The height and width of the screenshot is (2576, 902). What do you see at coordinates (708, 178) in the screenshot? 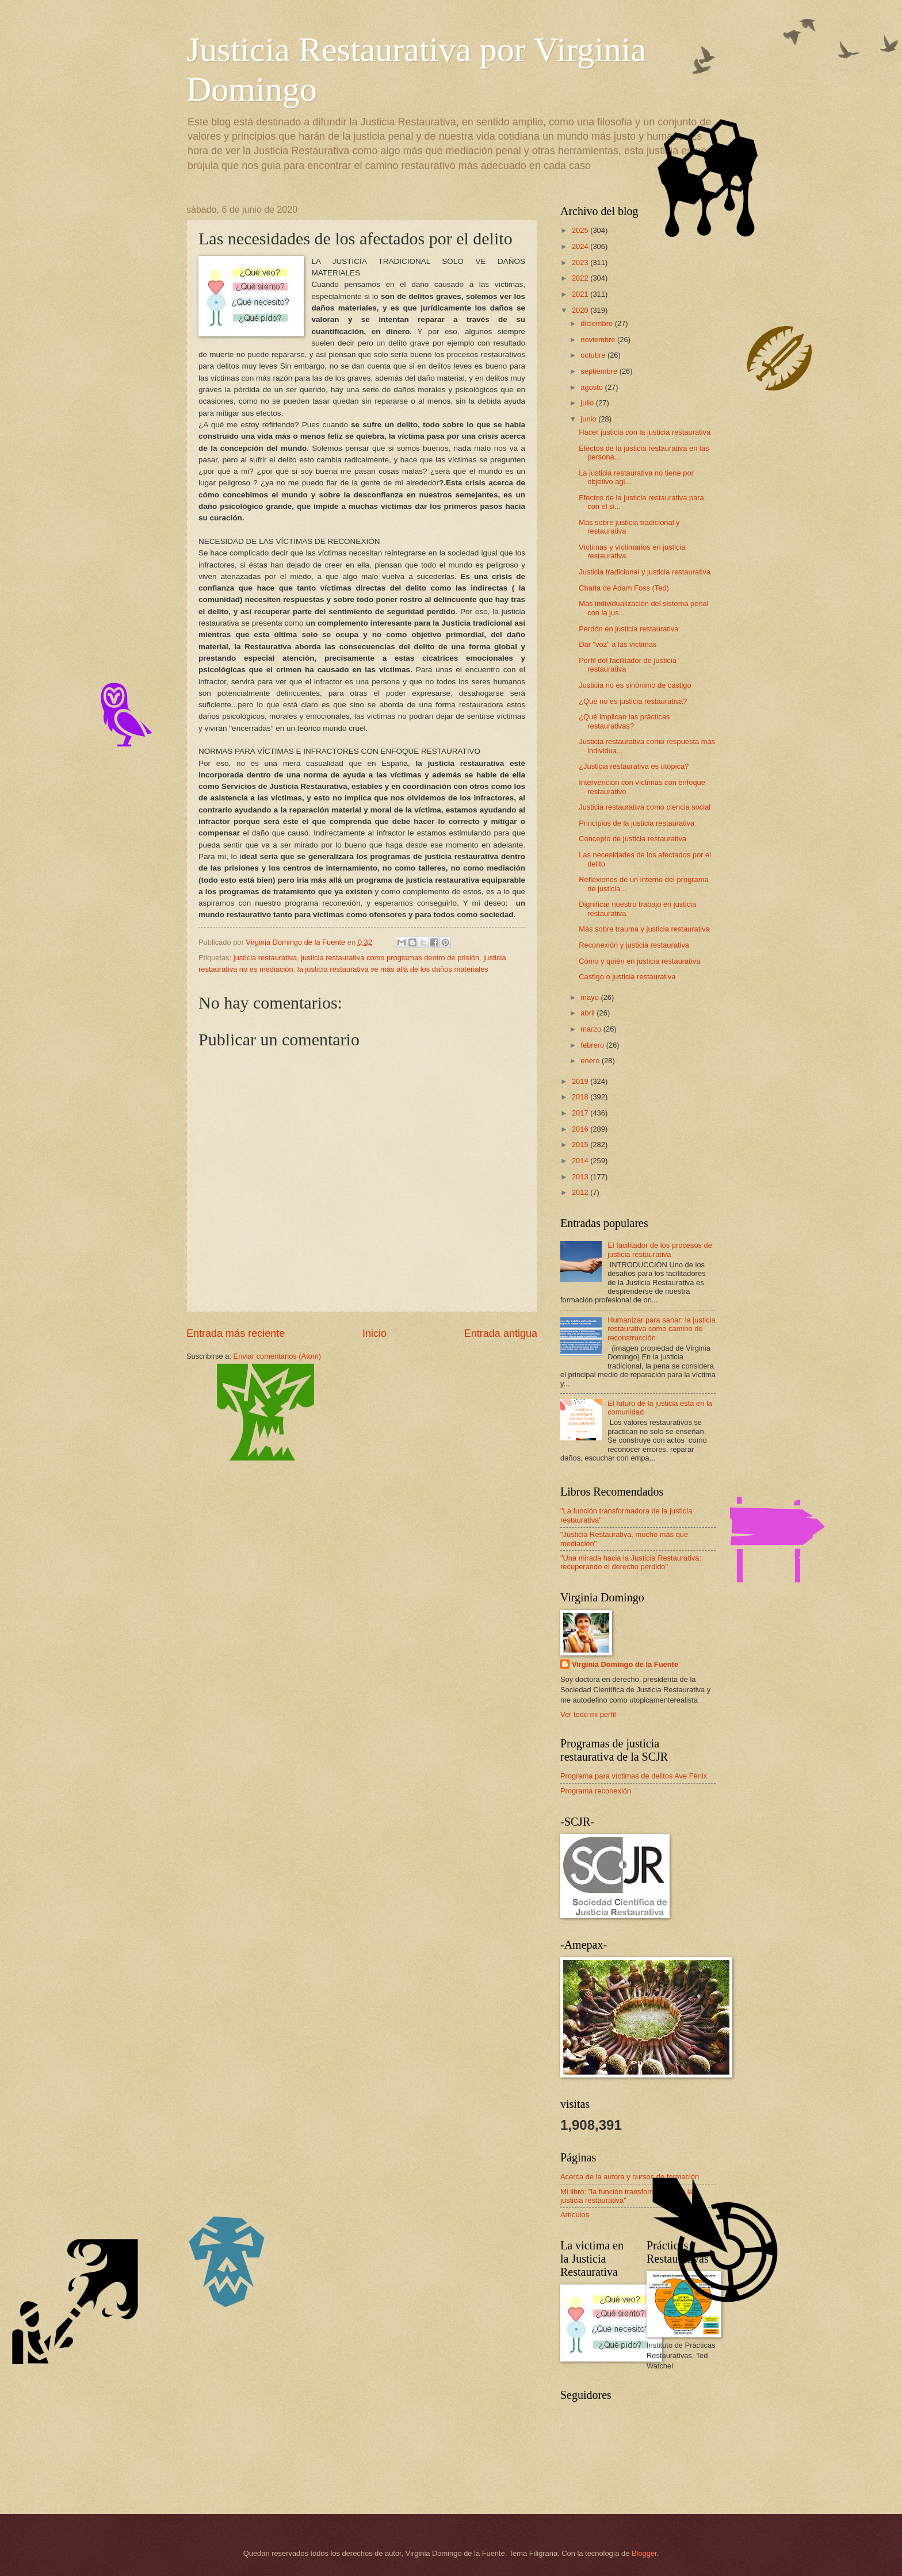
I see `indicates honey or sweetener ingredient` at bounding box center [708, 178].